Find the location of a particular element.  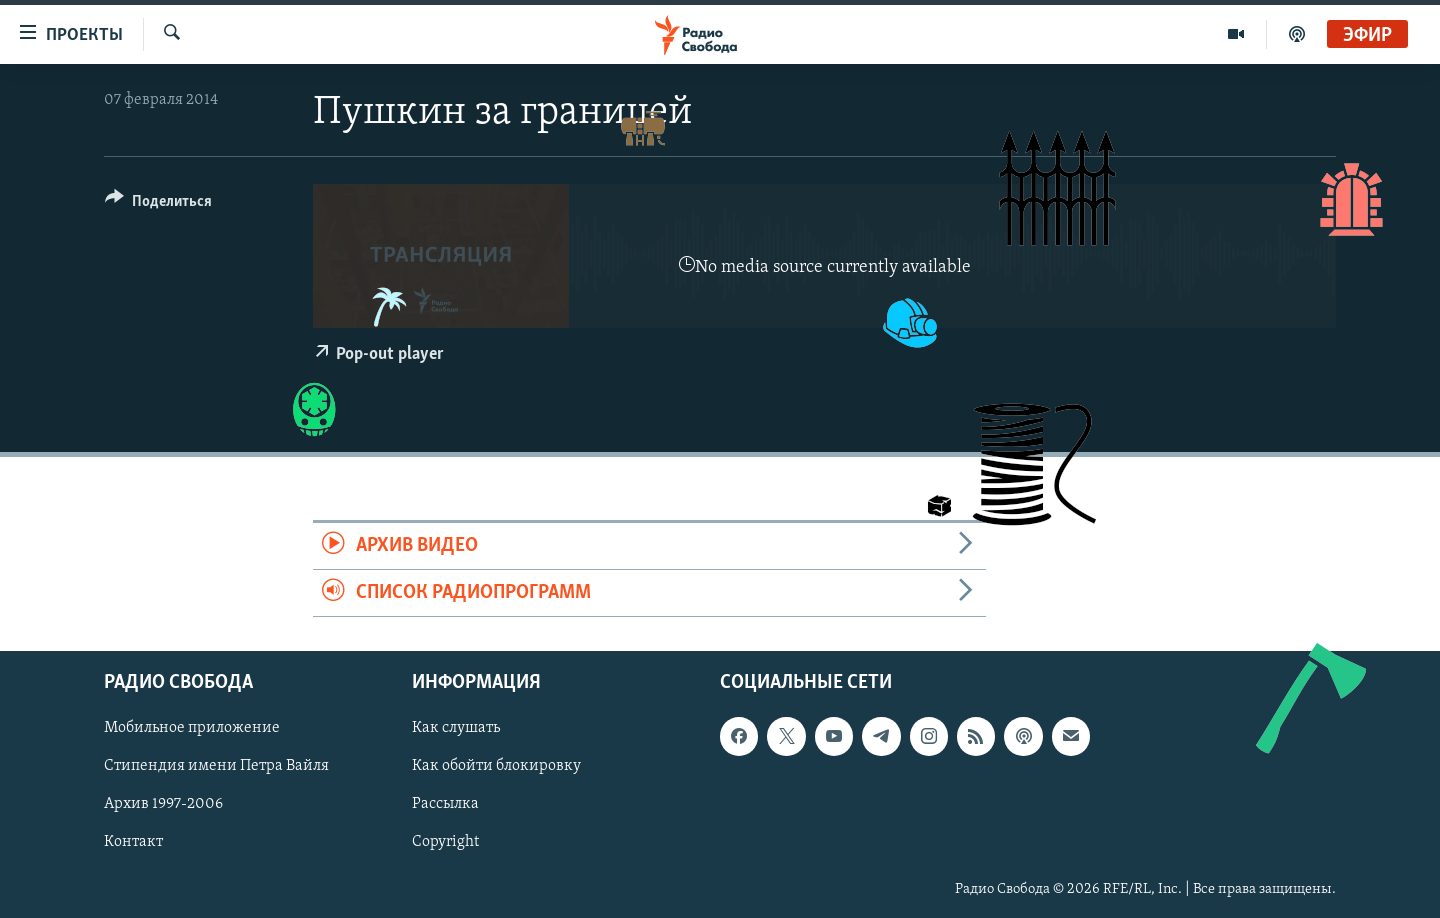

indicates a freeze or stun status effect in gameplay is located at coordinates (314, 409).